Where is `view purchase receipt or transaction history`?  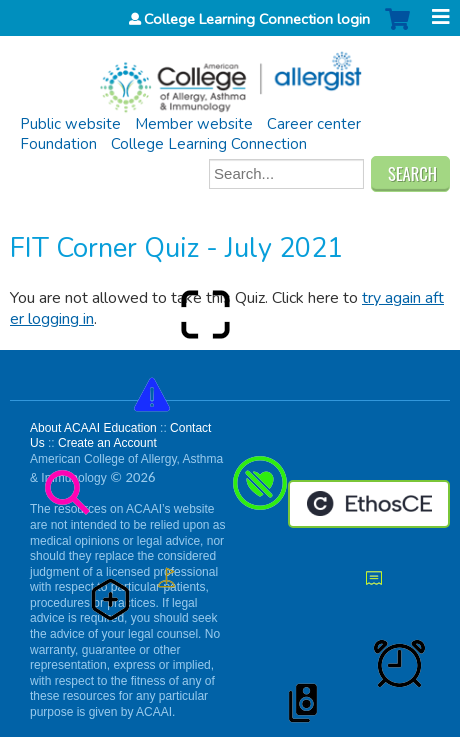
view purchase receipt or transaction history is located at coordinates (374, 578).